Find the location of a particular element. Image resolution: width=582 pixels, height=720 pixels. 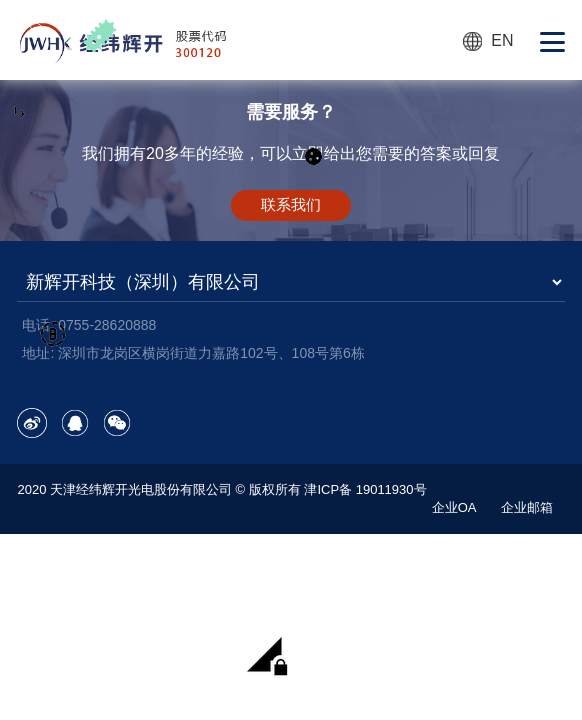

network connection is secured or encrypted is located at coordinates (267, 657).